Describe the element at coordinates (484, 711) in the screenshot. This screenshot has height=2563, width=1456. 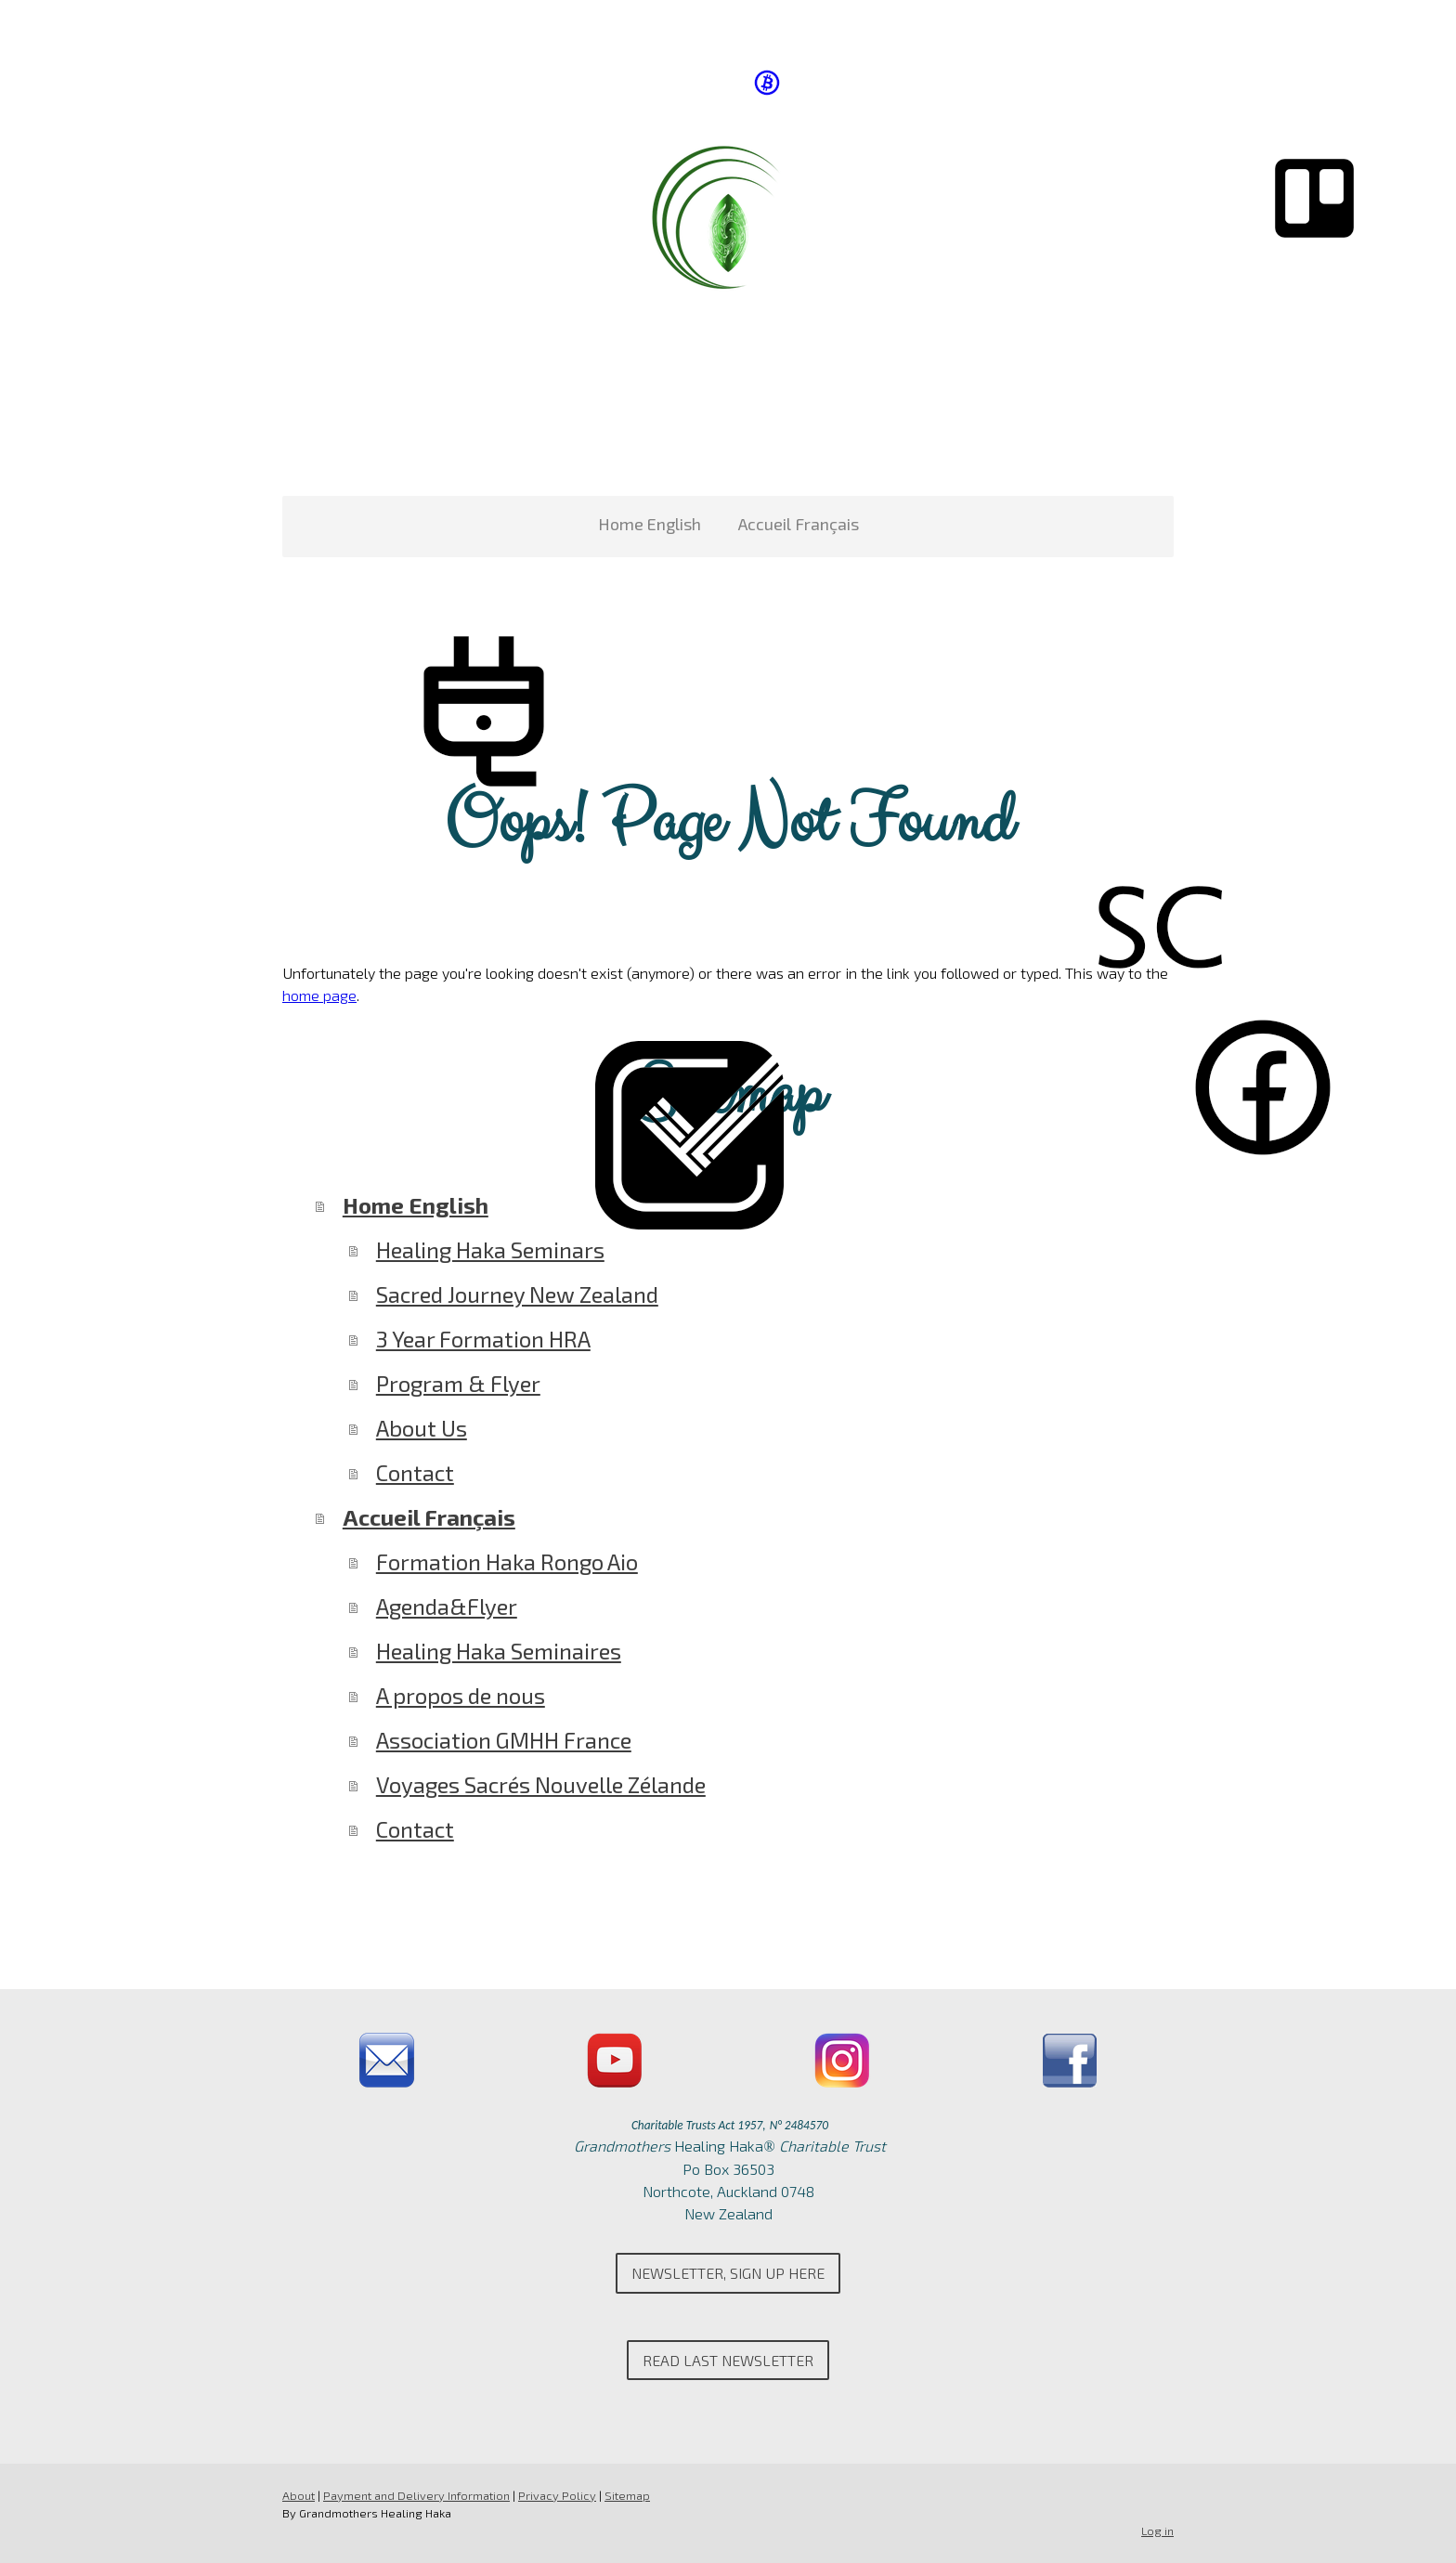
I see `connect to a power source` at that location.